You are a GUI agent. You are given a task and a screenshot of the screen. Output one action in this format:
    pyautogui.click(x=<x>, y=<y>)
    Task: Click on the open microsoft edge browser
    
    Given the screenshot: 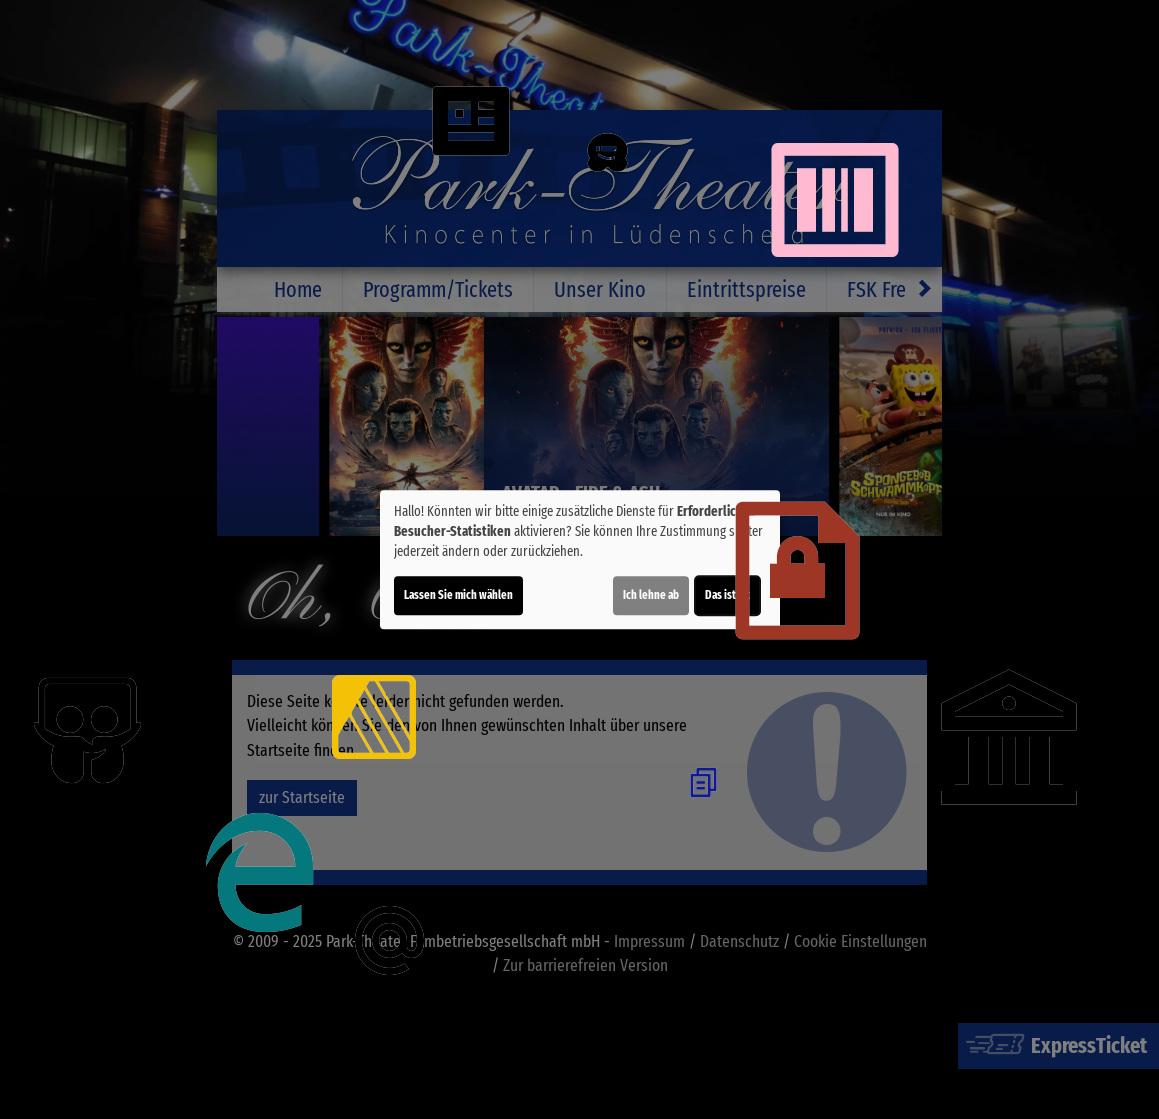 What is the action you would take?
    pyautogui.click(x=259, y=872)
    